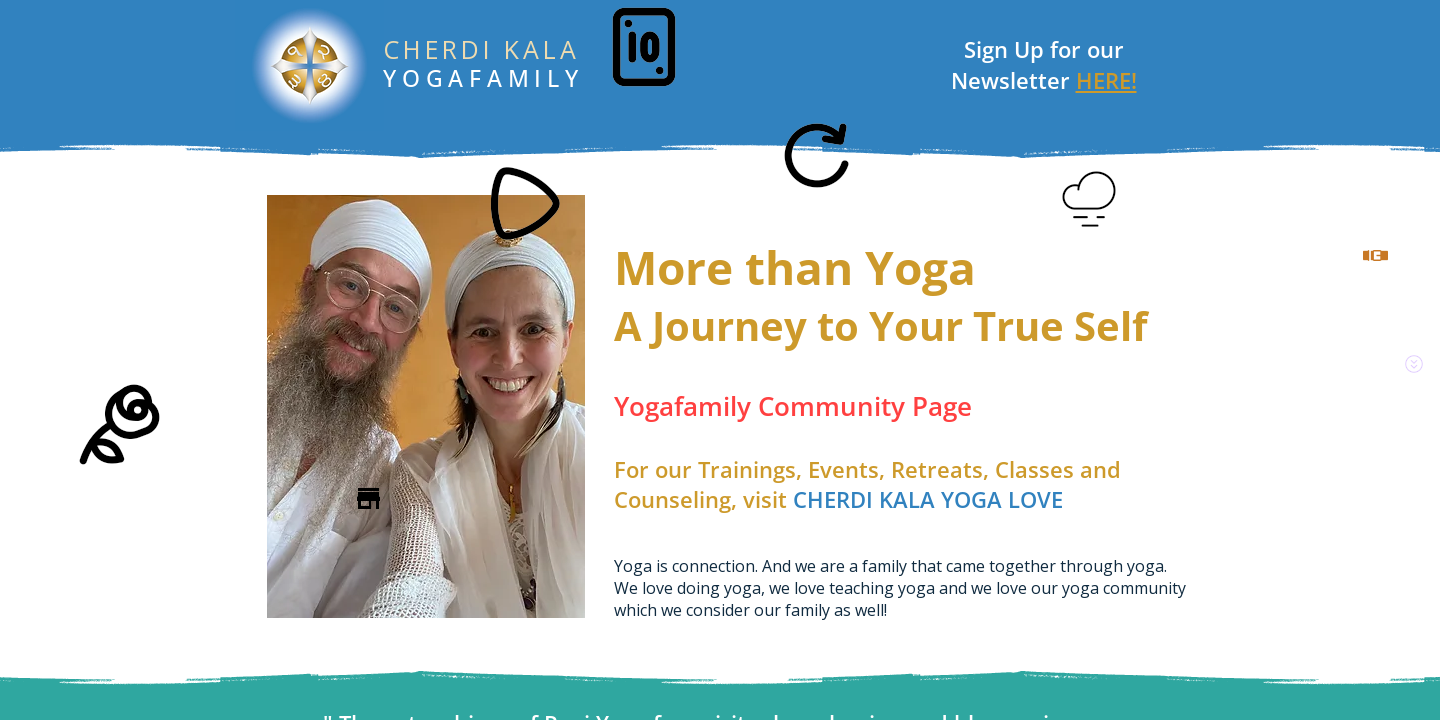 The height and width of the screenshot is (720, 1440). What do you see at coordinates (816, 155) in the screenshot?
I see `refresh or reload the current page` at bounding box center [816, 155].